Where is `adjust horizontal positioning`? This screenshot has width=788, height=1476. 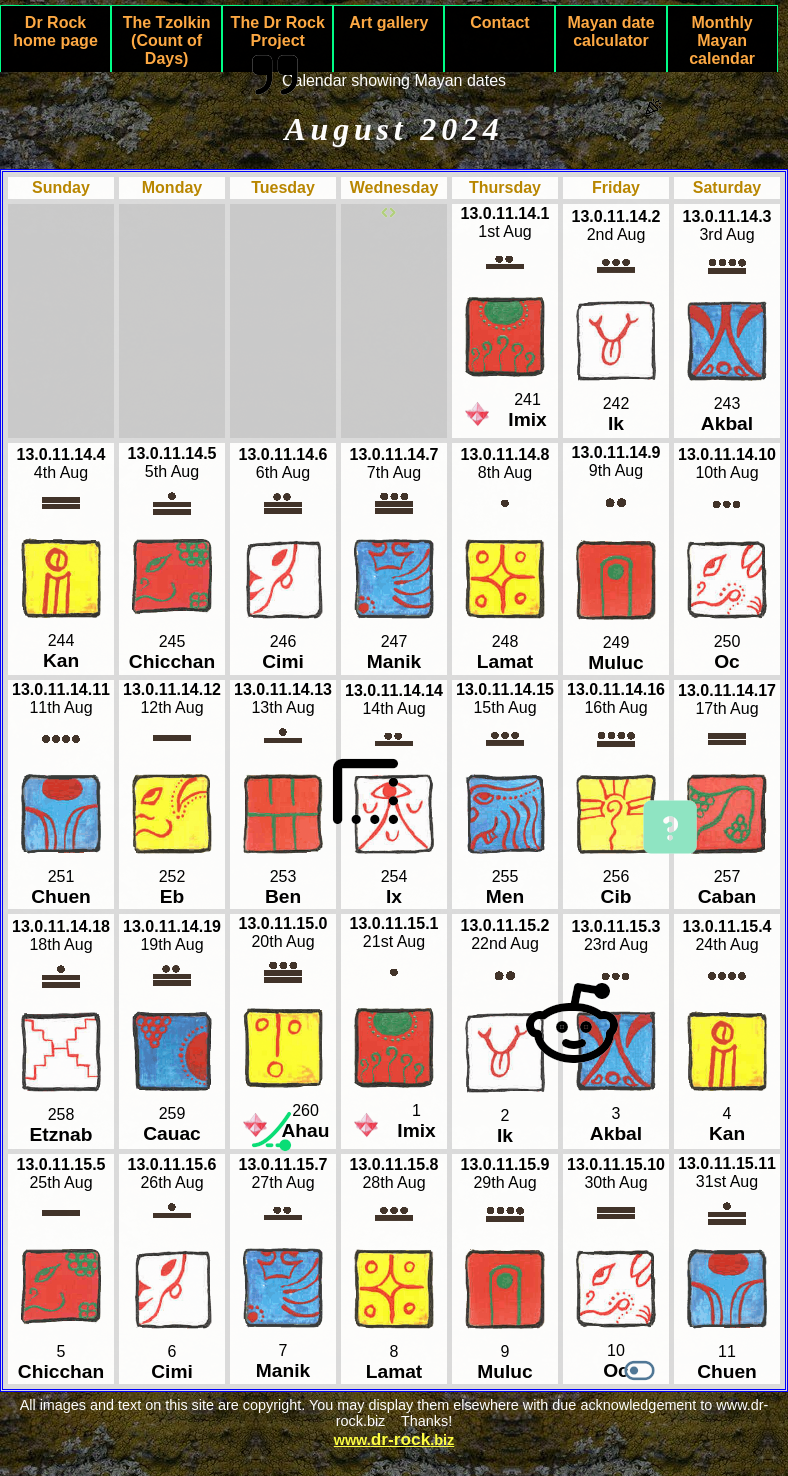 adjust horizontal positioning is located at coordinates (388, 212).